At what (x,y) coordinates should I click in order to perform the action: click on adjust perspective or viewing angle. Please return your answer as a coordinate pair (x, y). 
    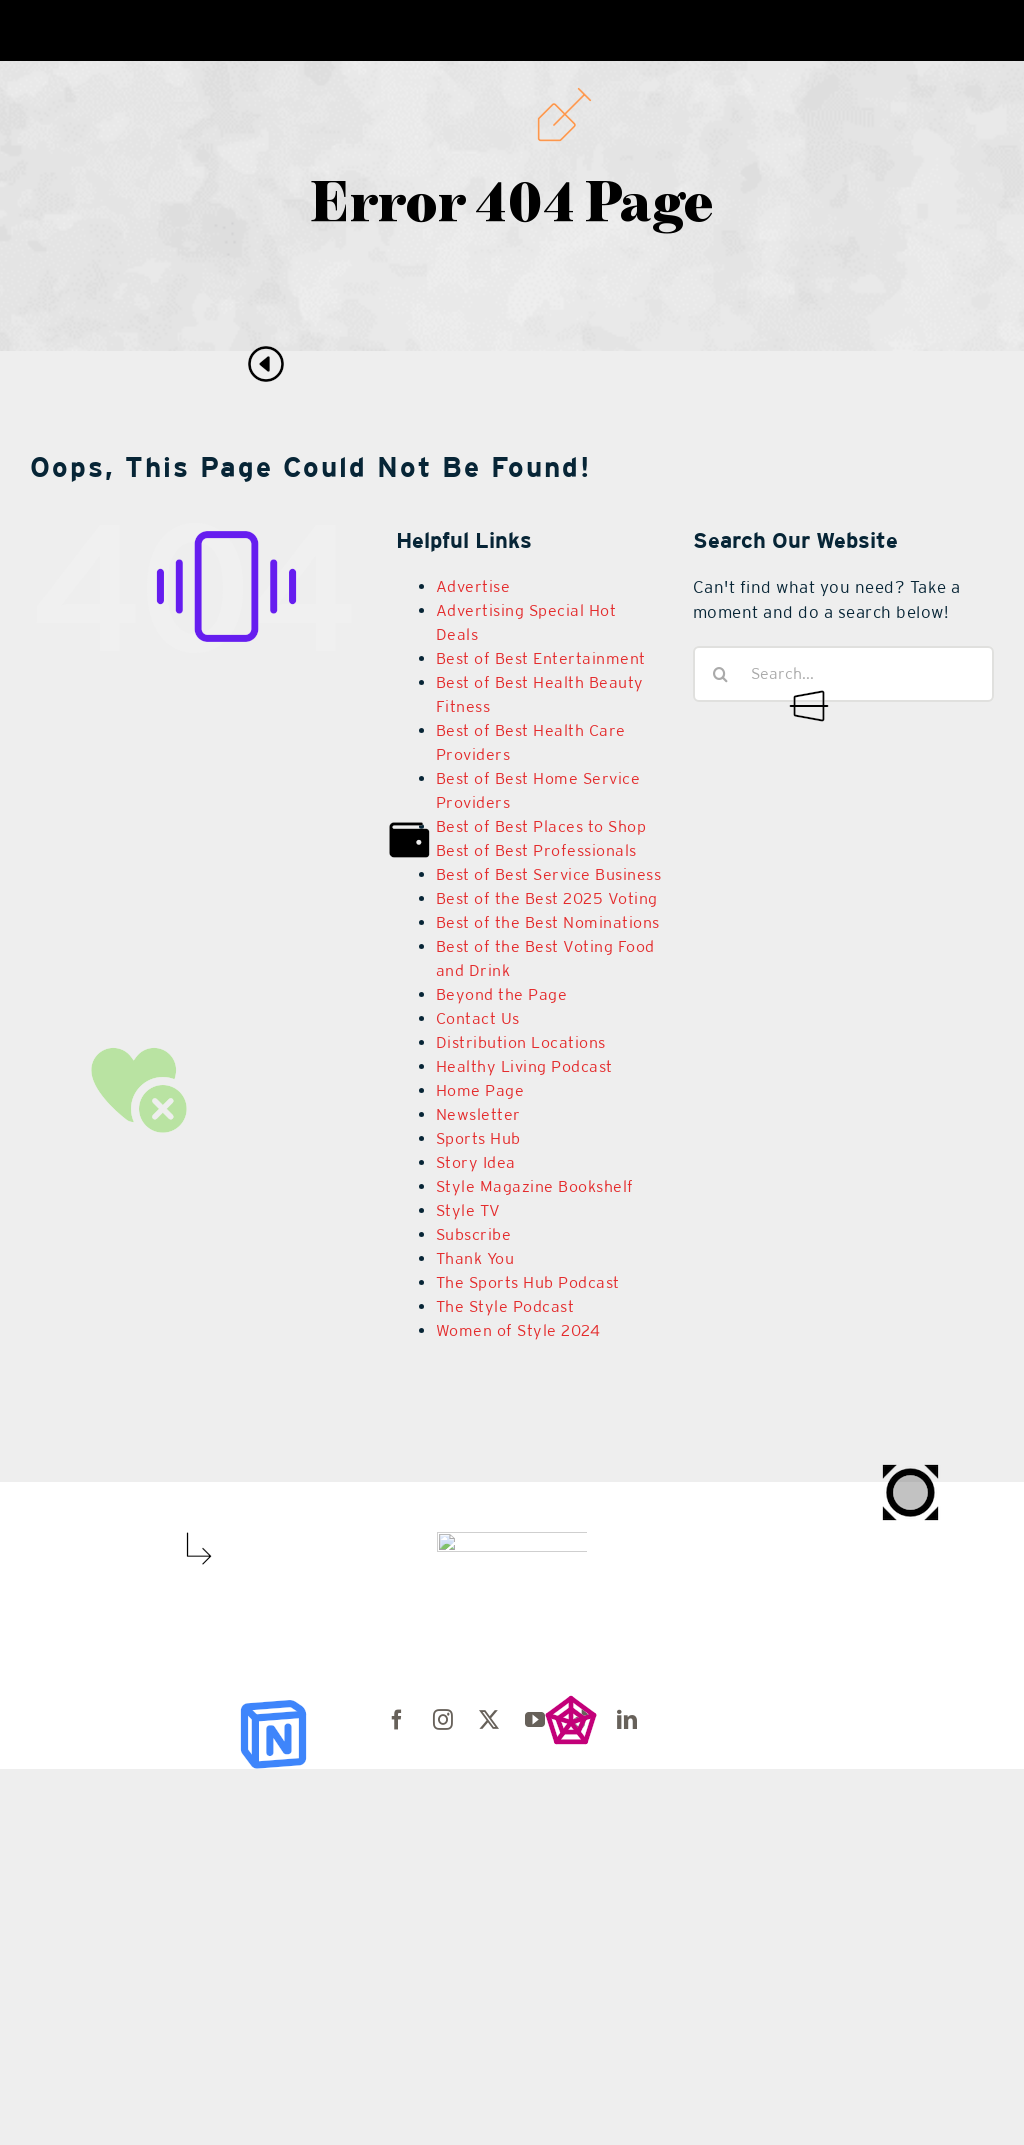
    Looking at the image, I should click on (809, 706).